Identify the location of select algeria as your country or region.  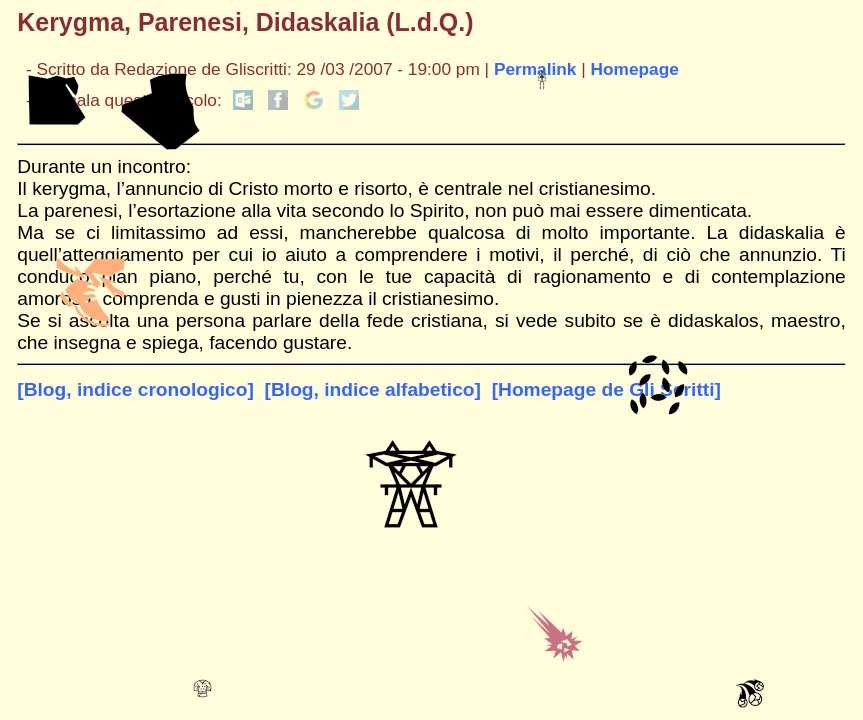
(160, 111).